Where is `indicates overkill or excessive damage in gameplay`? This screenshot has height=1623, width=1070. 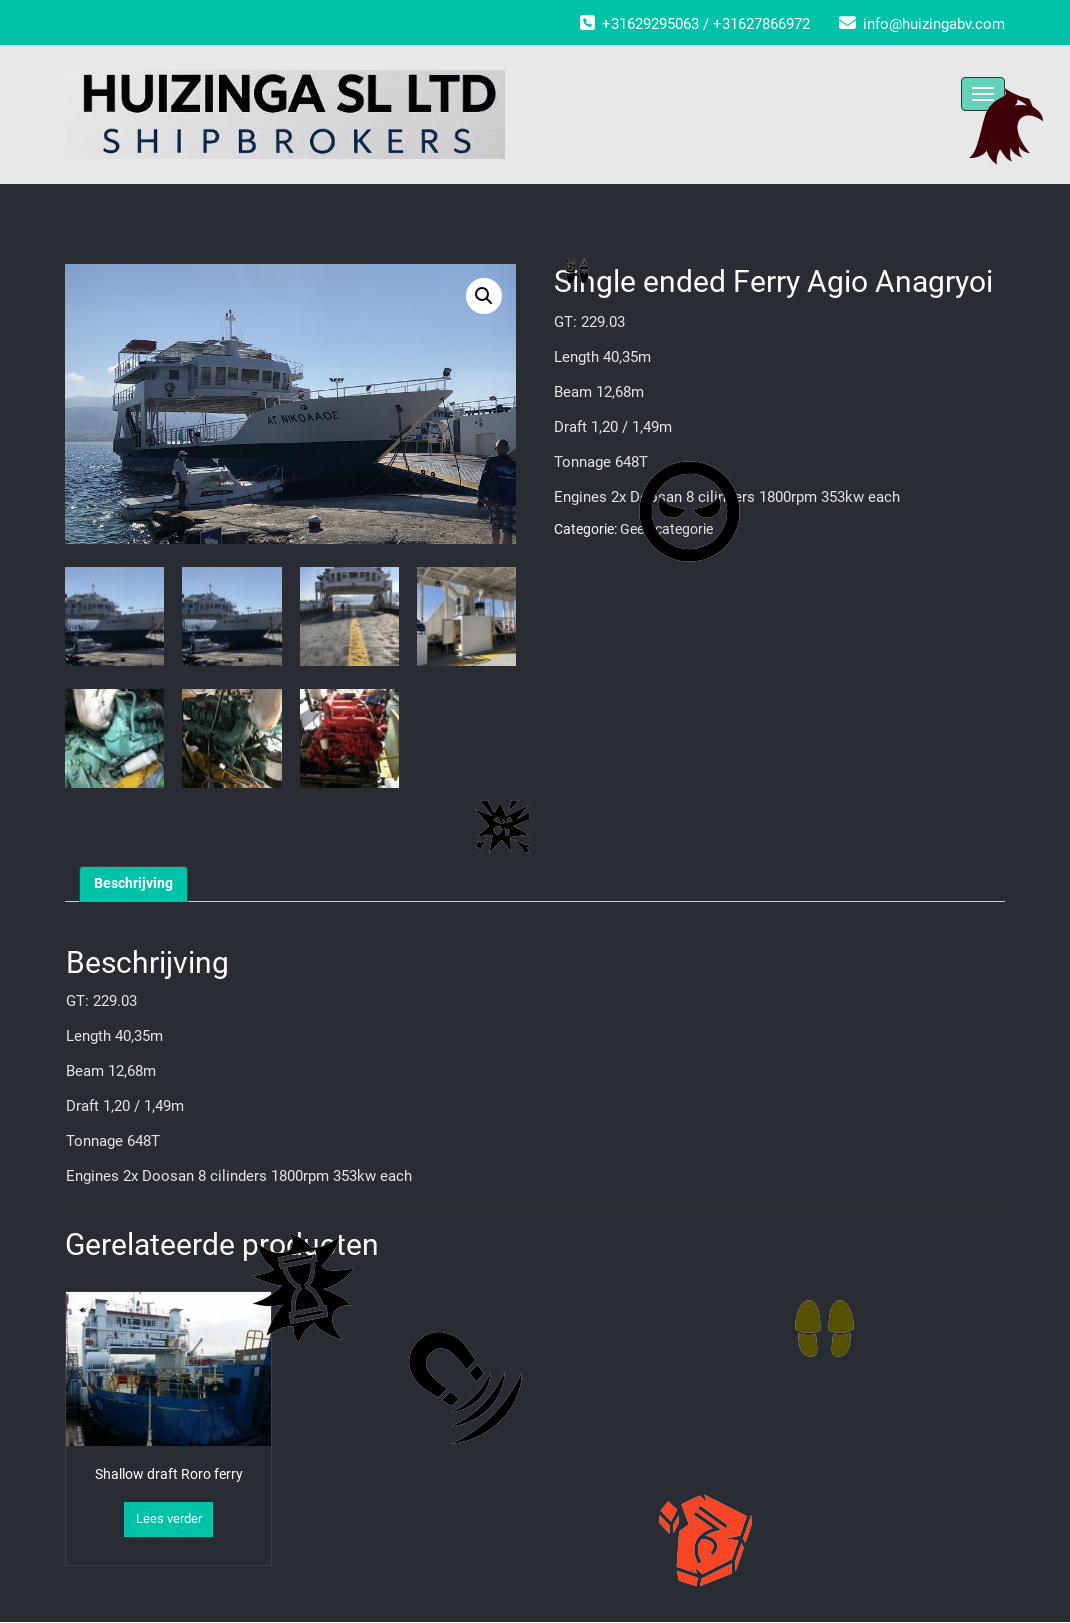
indicates overkill or excessive damage in gameplay is located at coordinates (689, 511).